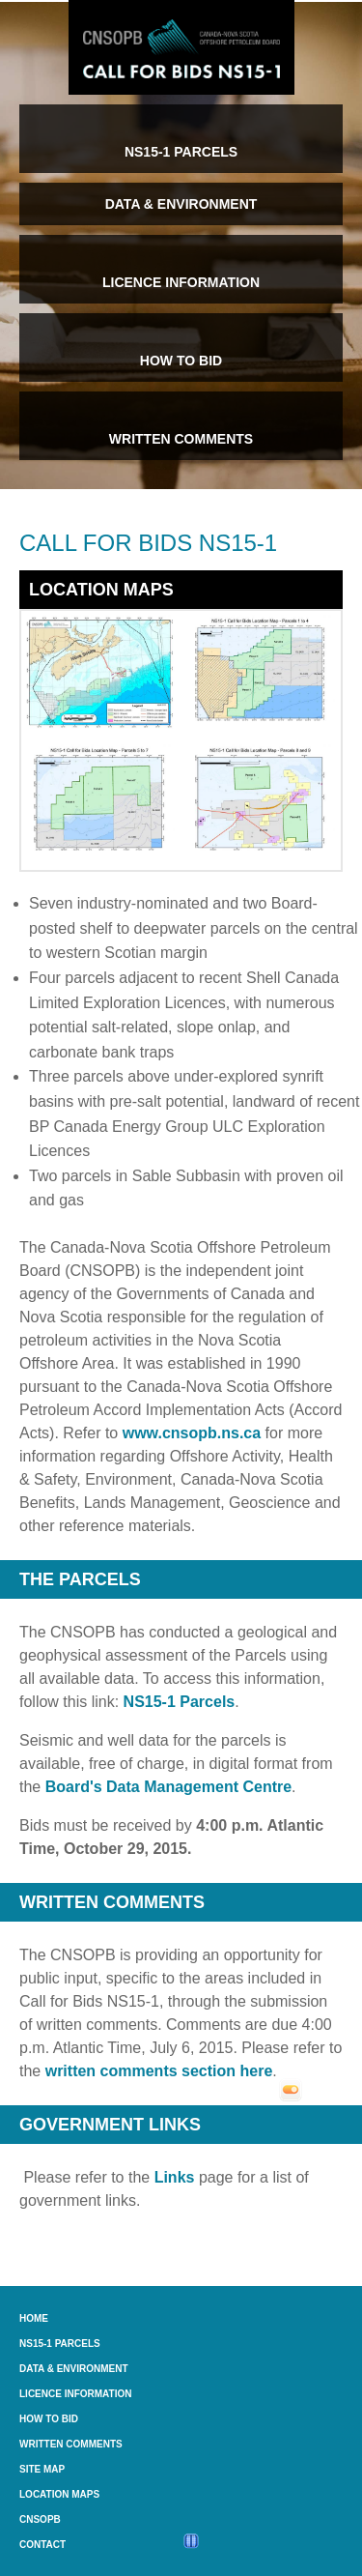  Describe the element at coordinates (191, 2541) in the screenshot. I see `open virtualization container settings` at that location.